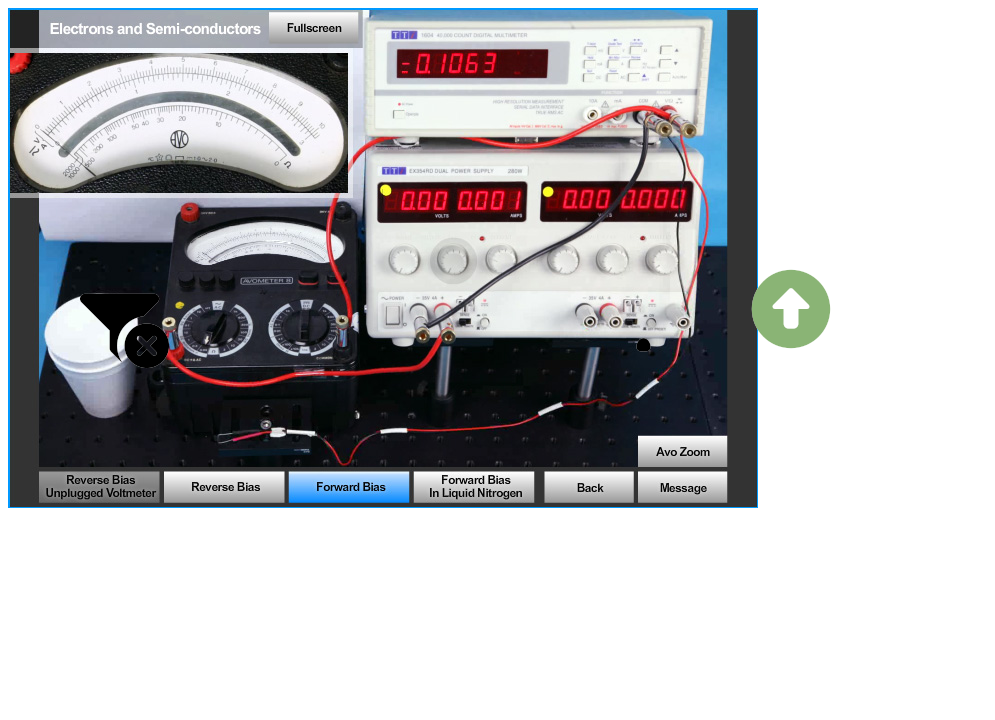 The height and width of the screenshot is (720, 995). Describe the element at coordinates (124, 323) in the screenshot. I see `clear all active filters` at that location.